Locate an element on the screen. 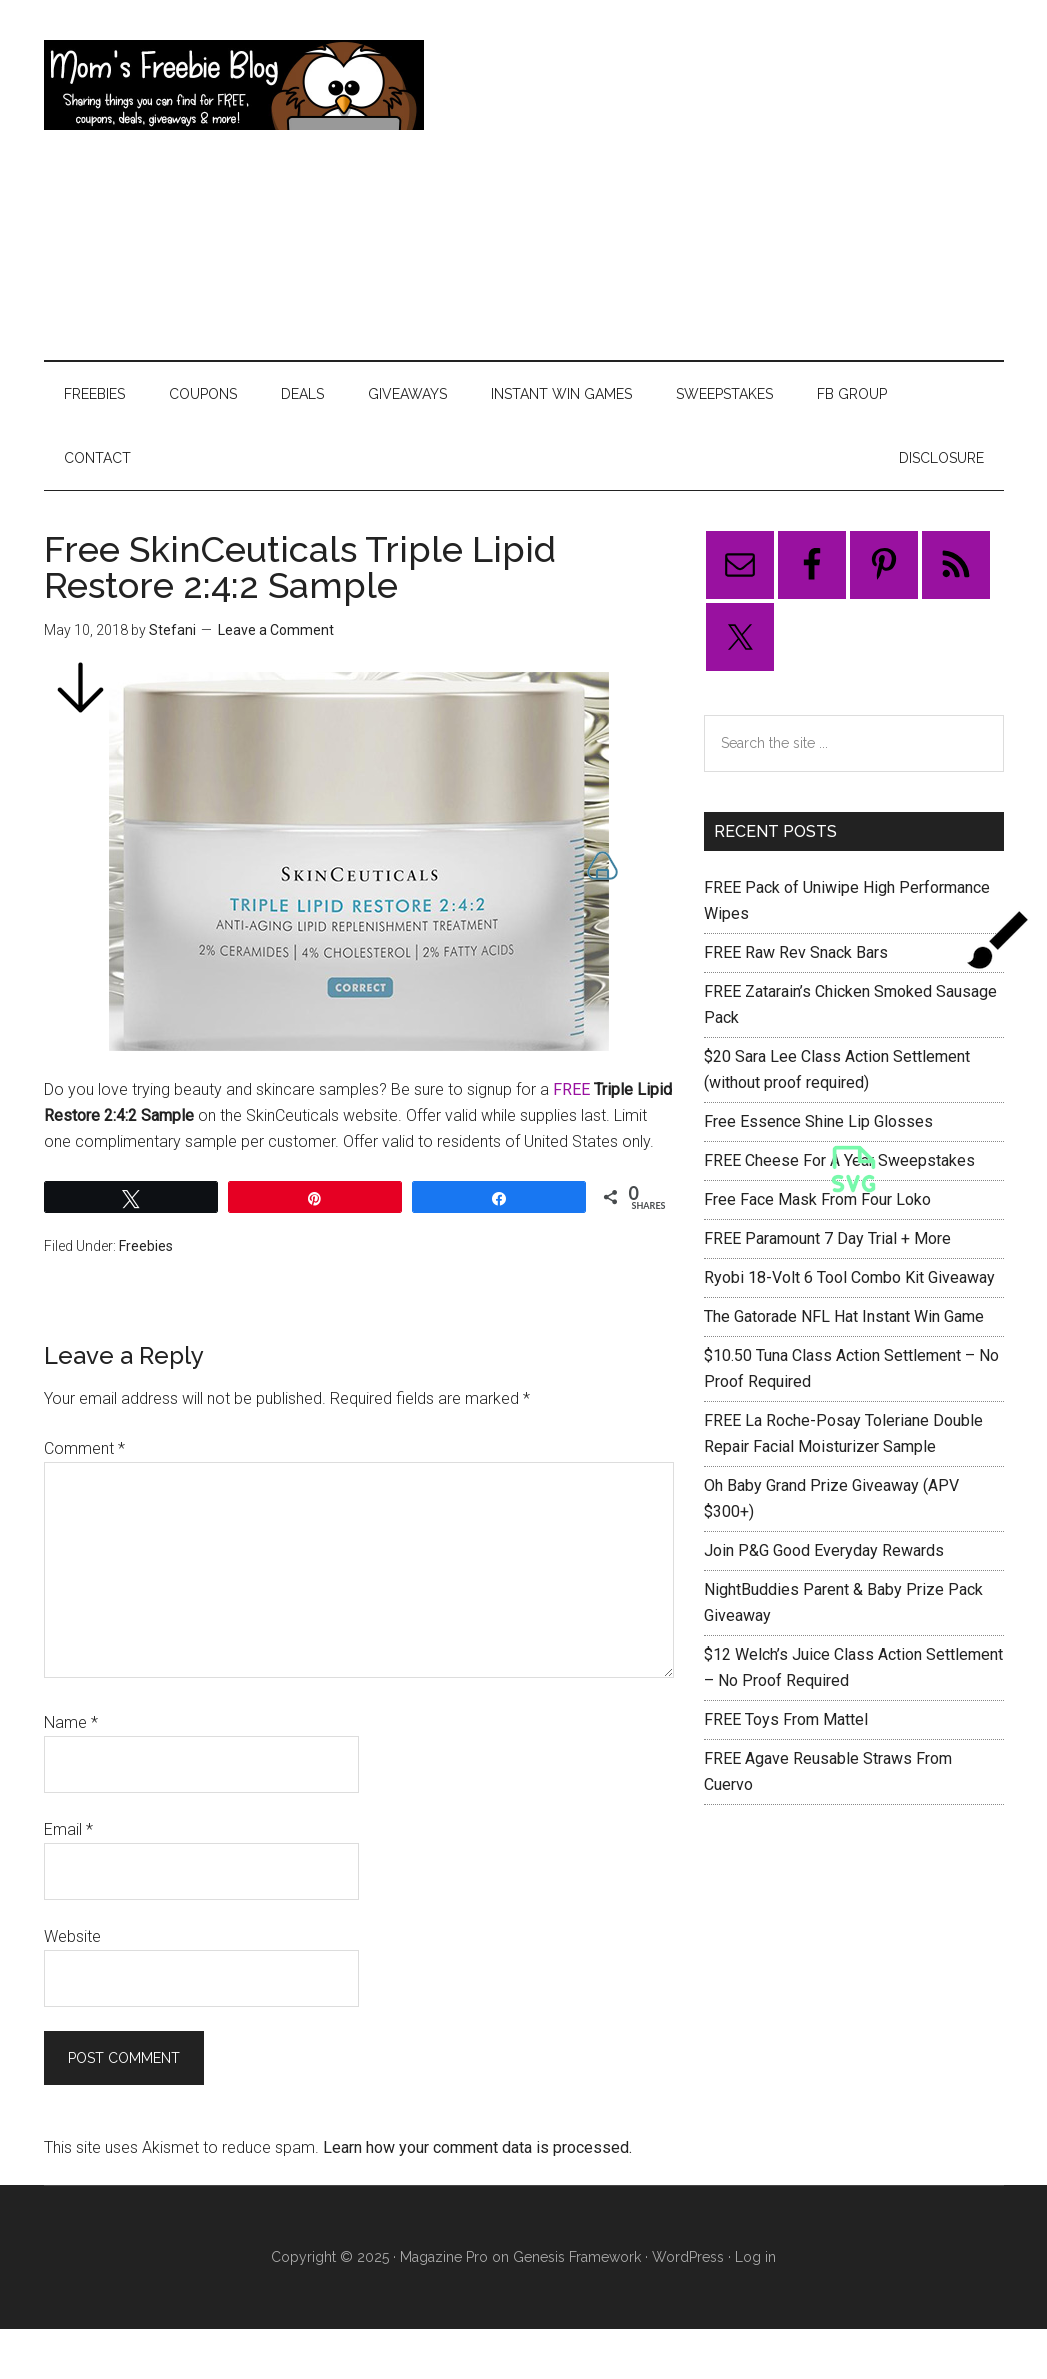 This screenshot has width=1047, height=2379. access japanese food or sushi category is located at coordinates (602, 865).